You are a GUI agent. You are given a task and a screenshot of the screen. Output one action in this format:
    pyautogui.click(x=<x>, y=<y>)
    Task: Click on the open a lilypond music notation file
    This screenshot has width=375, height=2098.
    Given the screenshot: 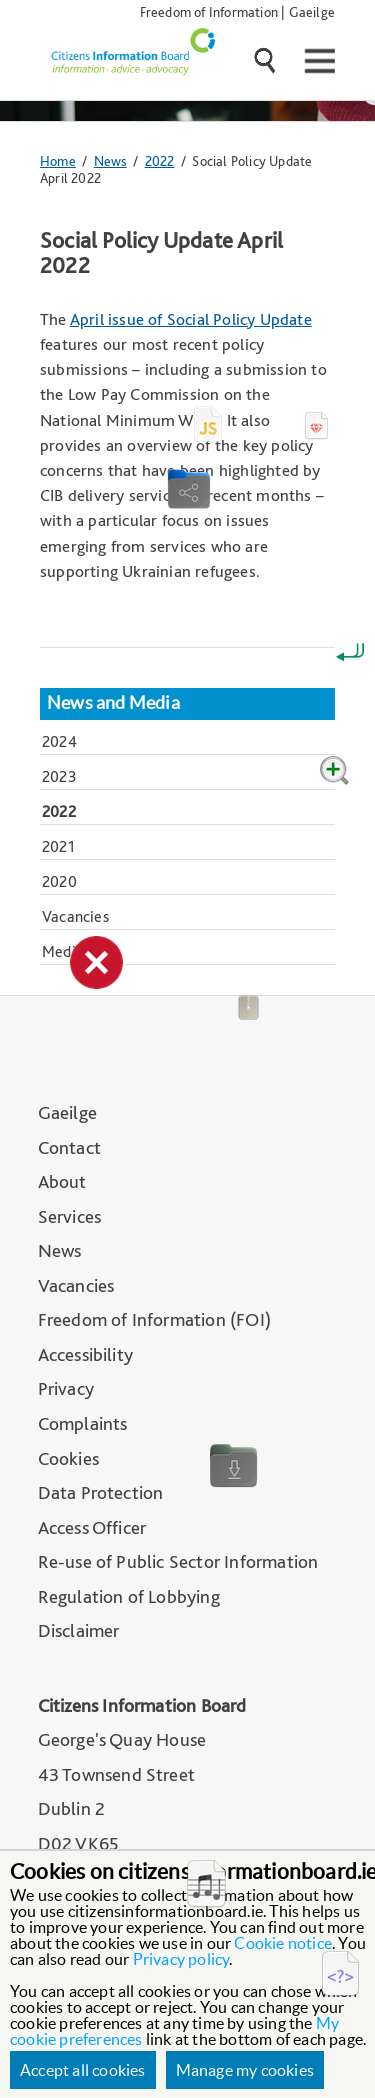 What is the action you would take?
    pyautogui.click(x=206, y=1883)
    